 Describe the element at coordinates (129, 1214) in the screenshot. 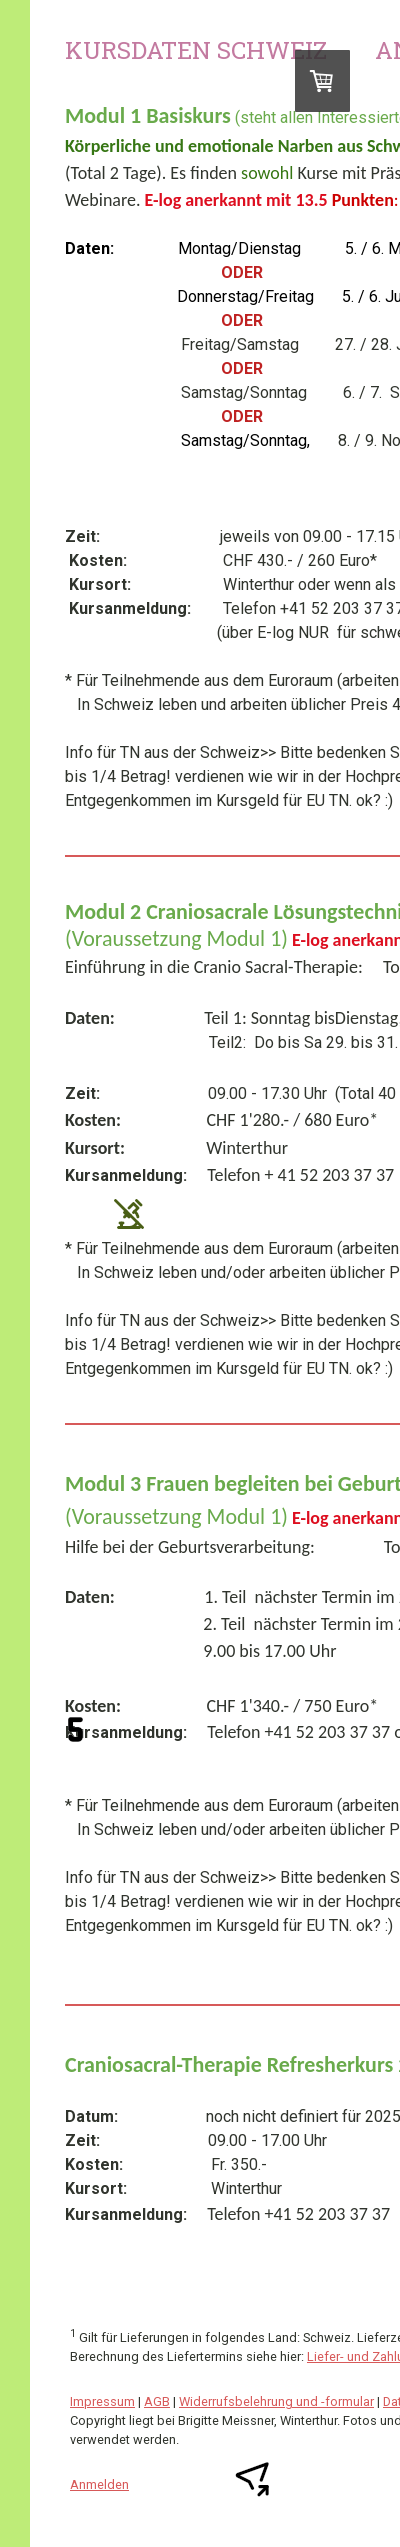

I see `microscope feature disabled` at that location.